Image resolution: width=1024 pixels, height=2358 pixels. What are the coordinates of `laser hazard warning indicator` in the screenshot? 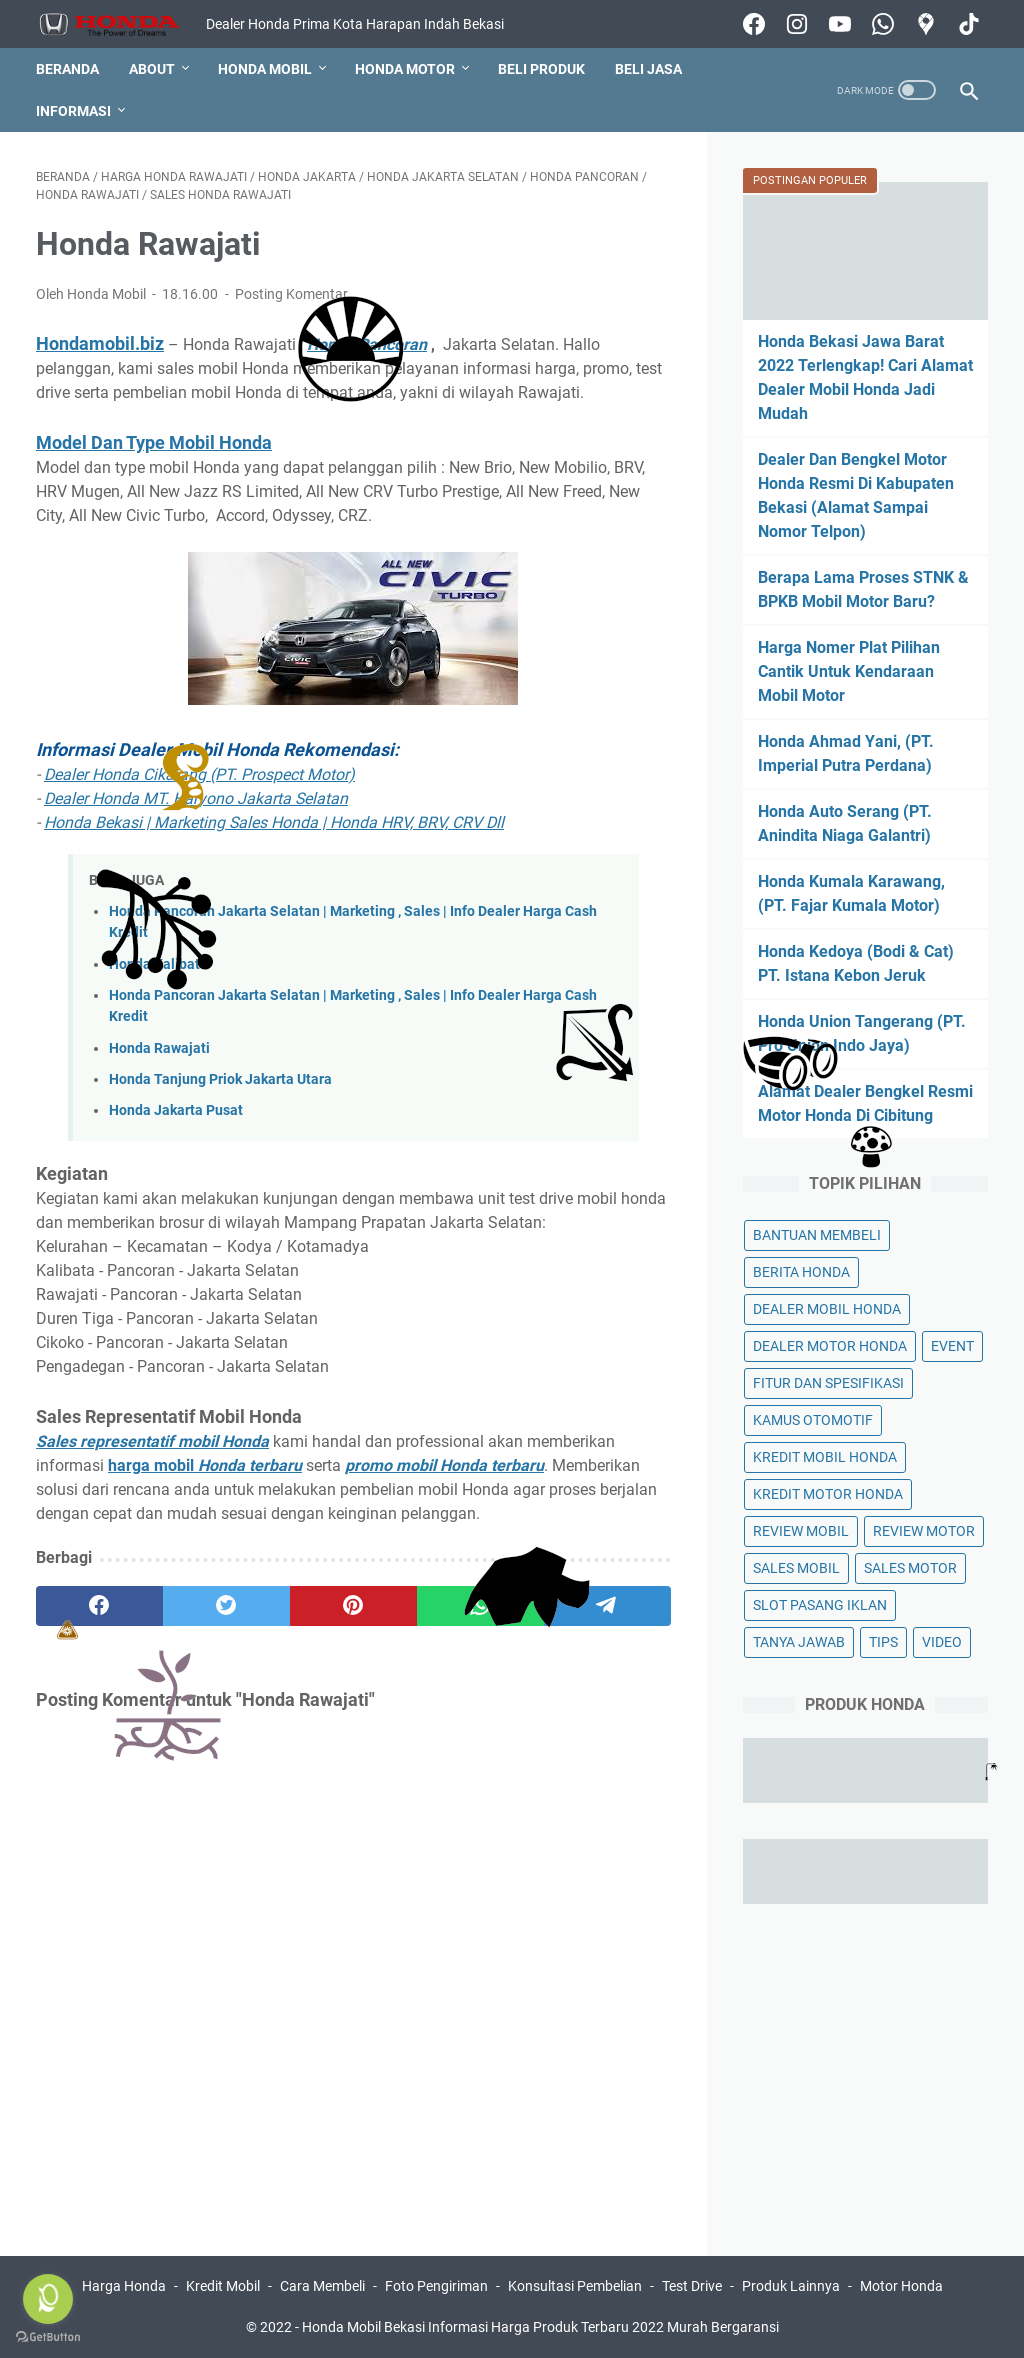 It's located at (67, 1630).